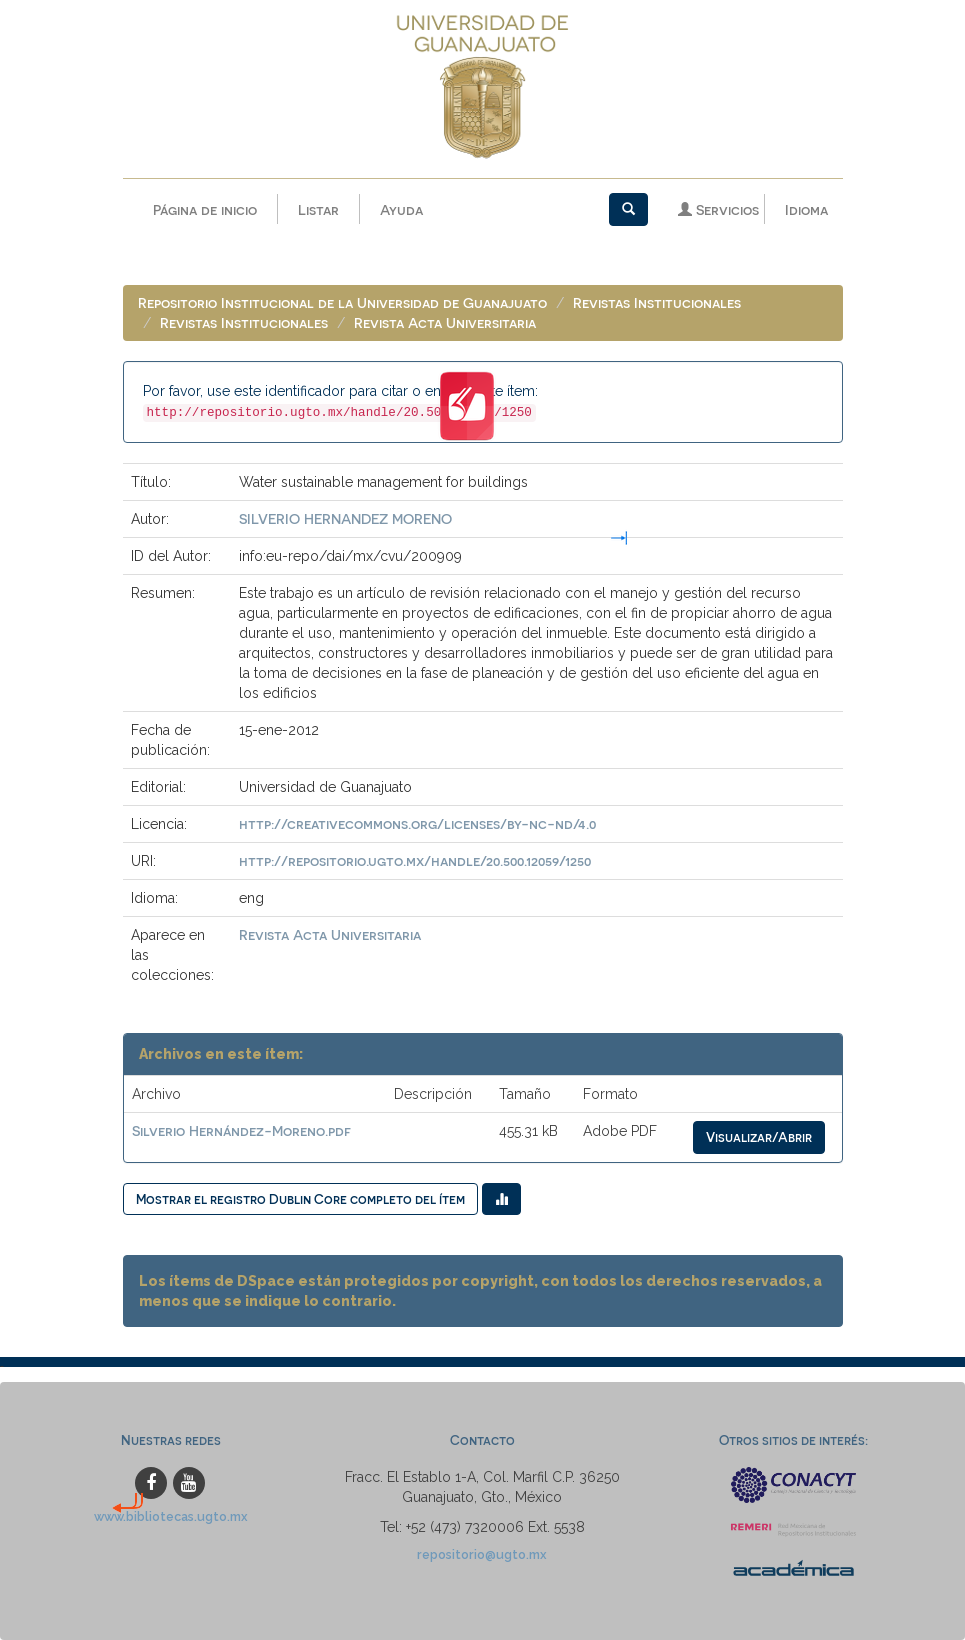 Image resolution: width=965 pixels, height=1640 pixels. I want to click on an encapsulated postscript (.eps) file, so click(467, 406).